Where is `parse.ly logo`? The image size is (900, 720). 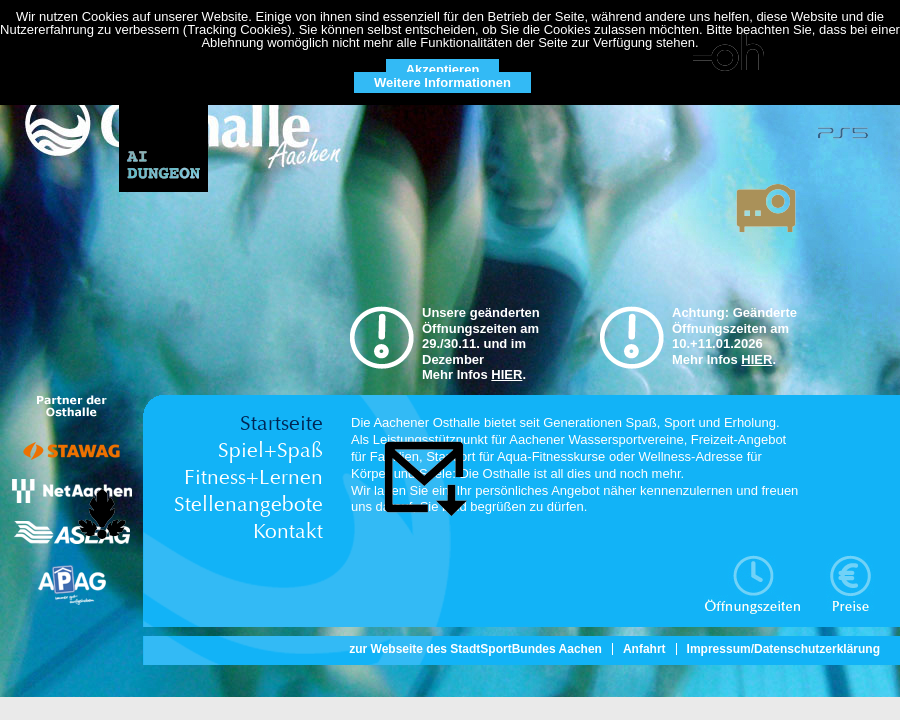 parse.ly logo is located at coordinates (102, 514).